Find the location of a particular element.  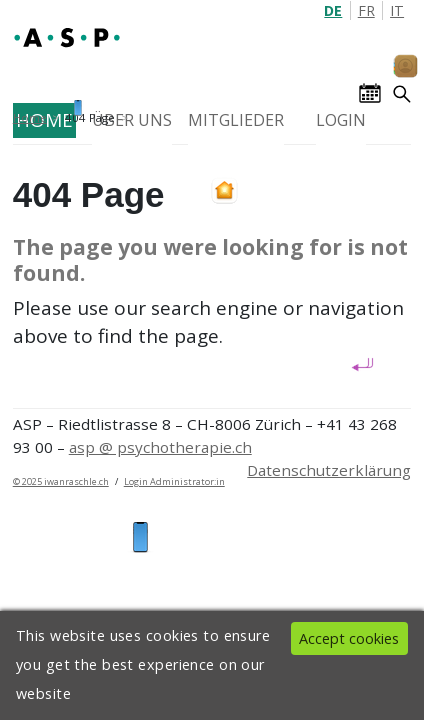

reply to all recipients of an email is located at coordinates (362, 363).